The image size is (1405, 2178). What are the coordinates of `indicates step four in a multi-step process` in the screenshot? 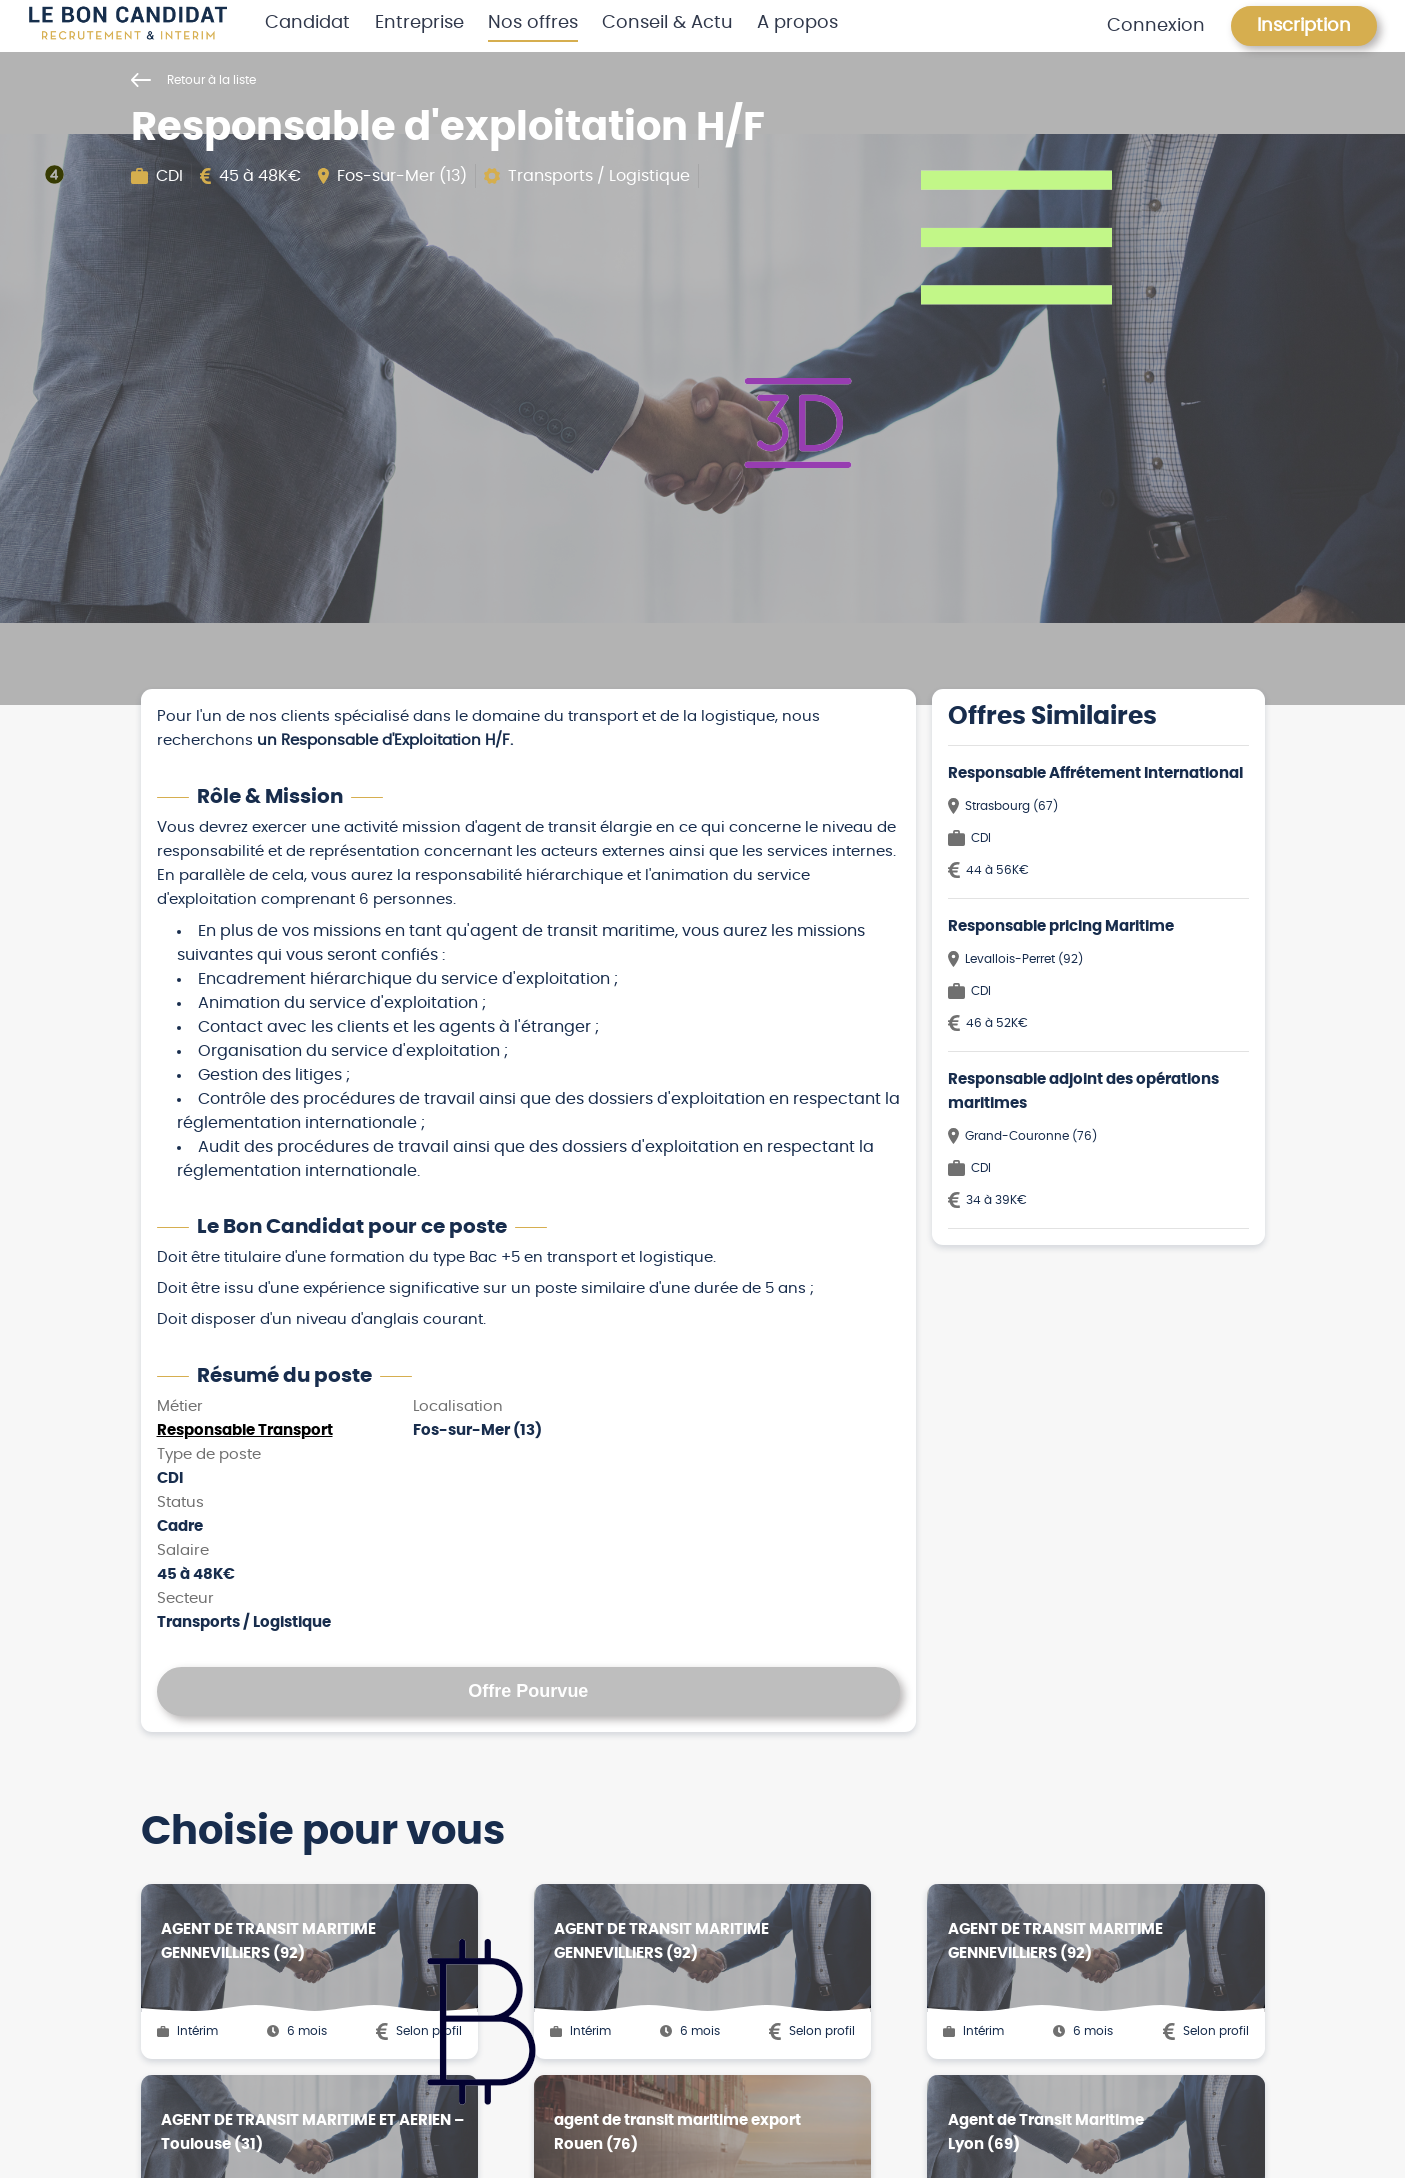 It's located at (54, 174).